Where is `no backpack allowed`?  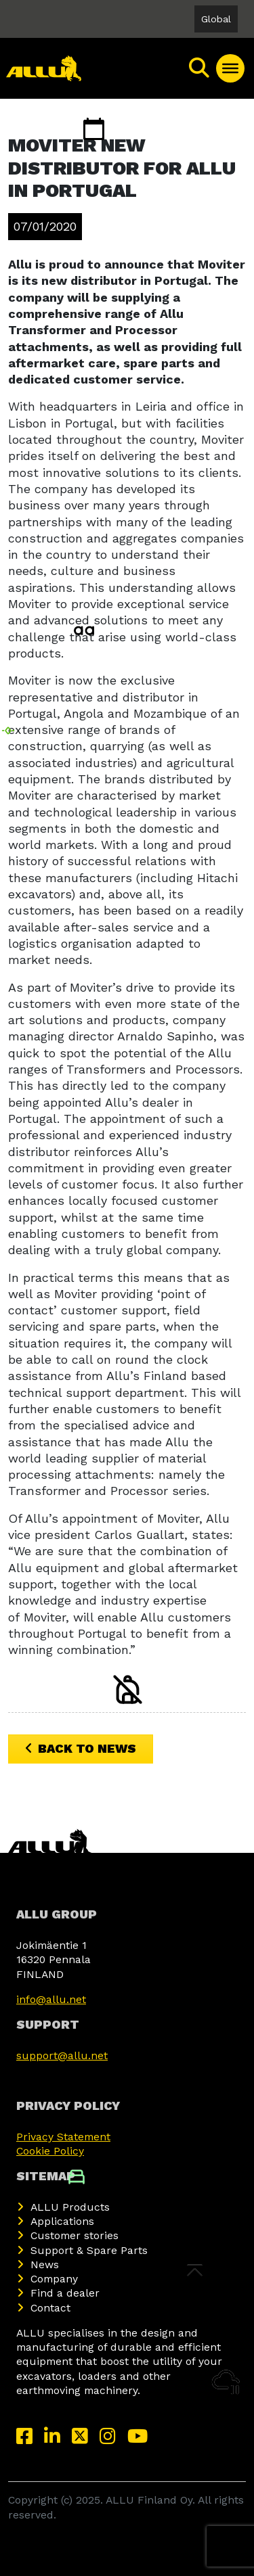
no backpack allowed is located at coordinates (127, 1689).